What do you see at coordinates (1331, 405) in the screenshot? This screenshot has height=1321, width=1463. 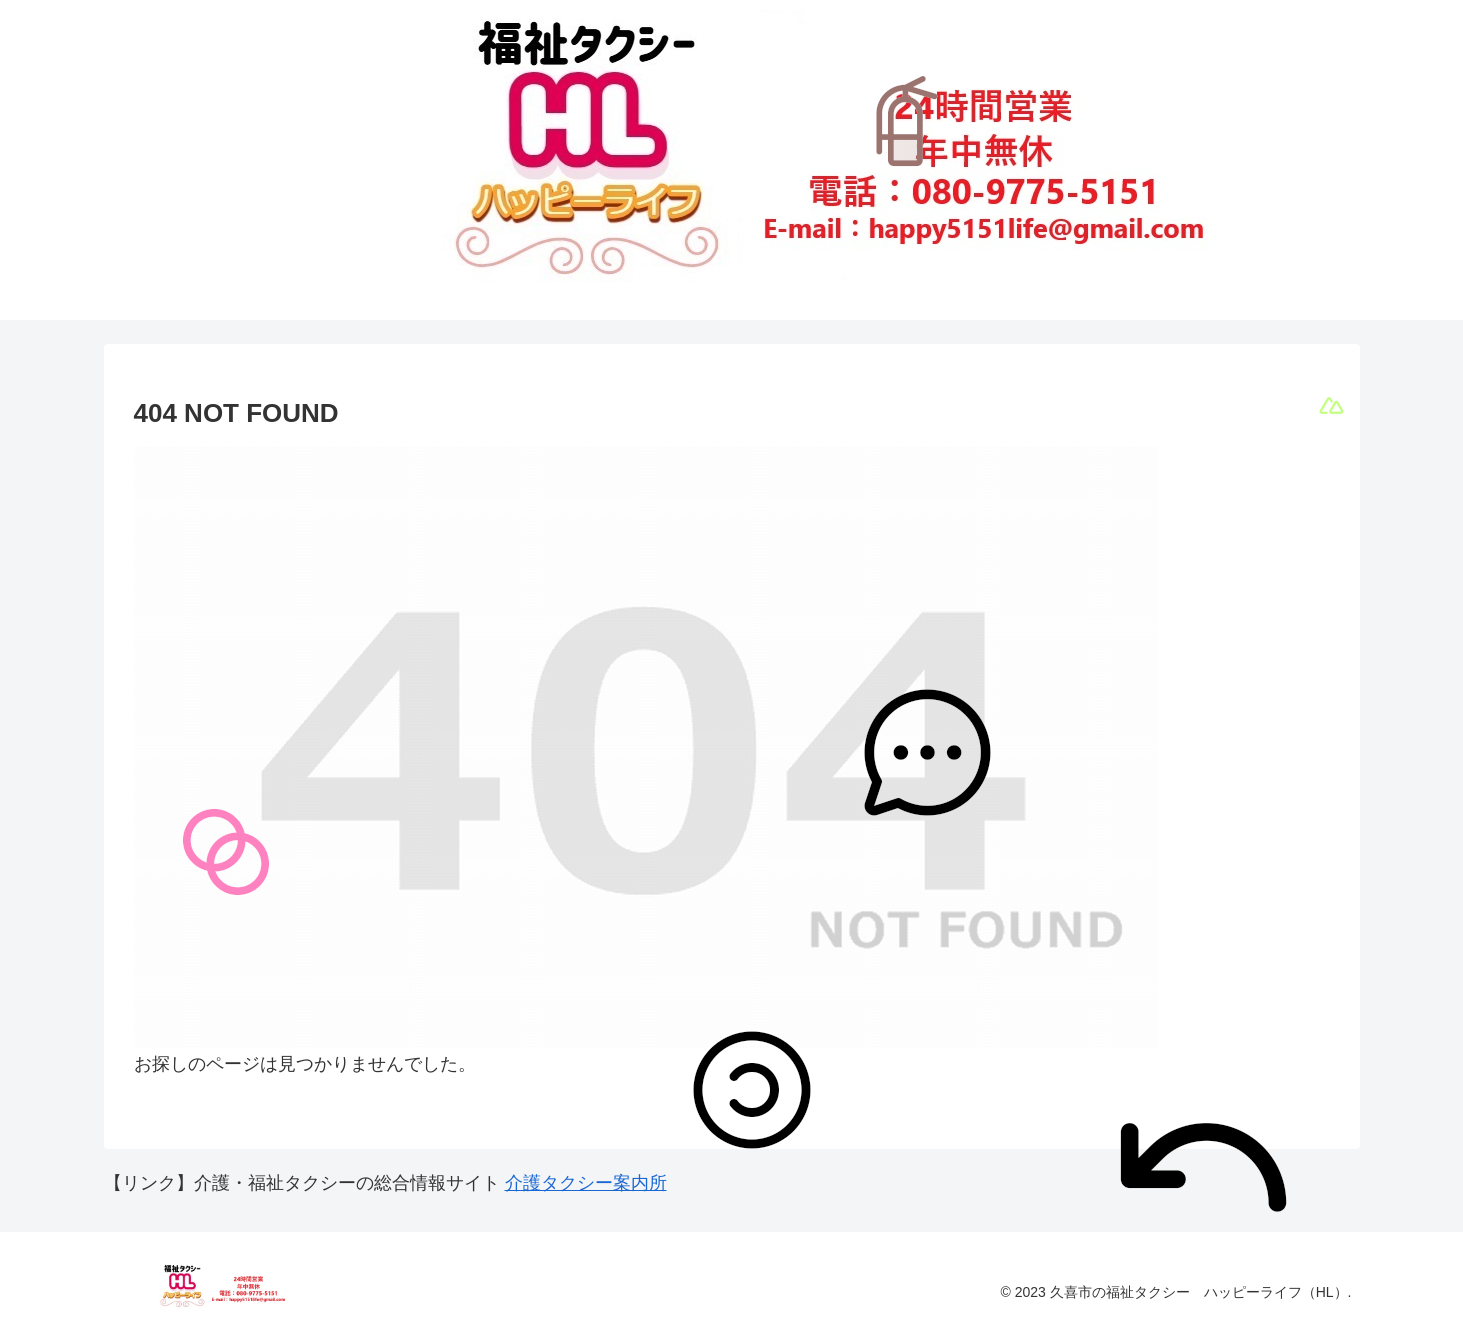 I see `nuxt.js framework logo` at bounding box center [1331, 405].